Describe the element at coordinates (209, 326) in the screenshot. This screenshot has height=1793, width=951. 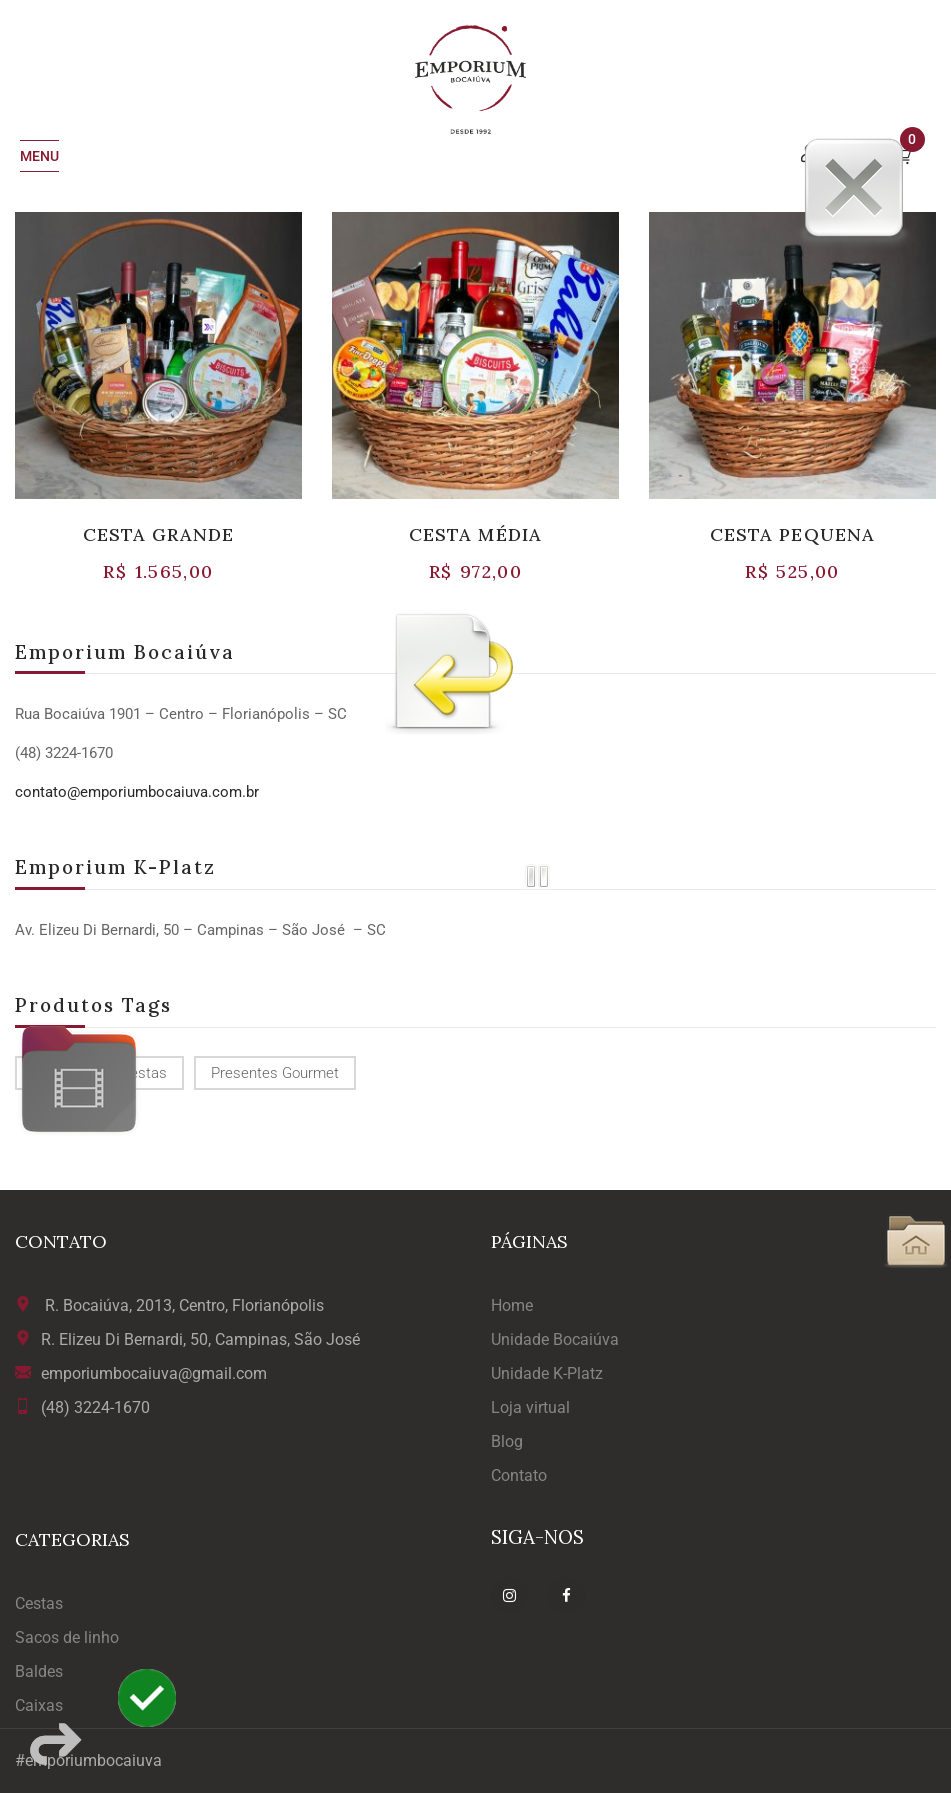
I see `a haskell source code file` at that location.